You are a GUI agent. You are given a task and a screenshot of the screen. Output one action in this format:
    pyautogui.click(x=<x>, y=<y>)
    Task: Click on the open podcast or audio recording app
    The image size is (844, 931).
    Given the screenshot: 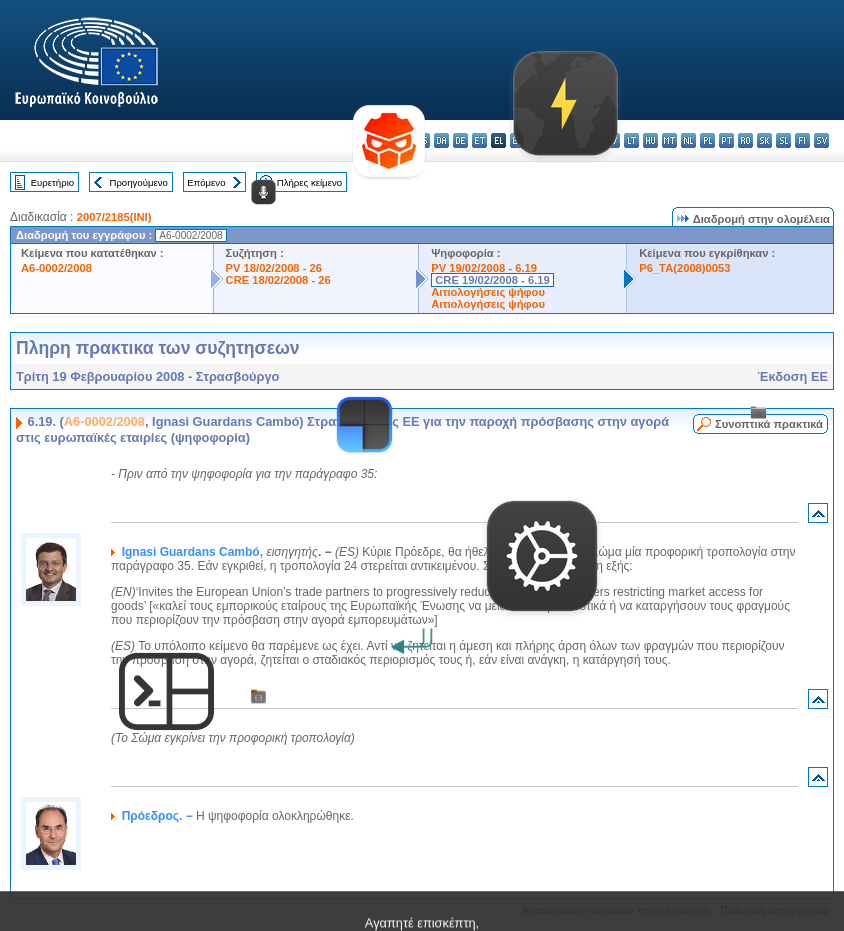 What is the action you would take?
    pyautogui.click(x=263, y=192)
    